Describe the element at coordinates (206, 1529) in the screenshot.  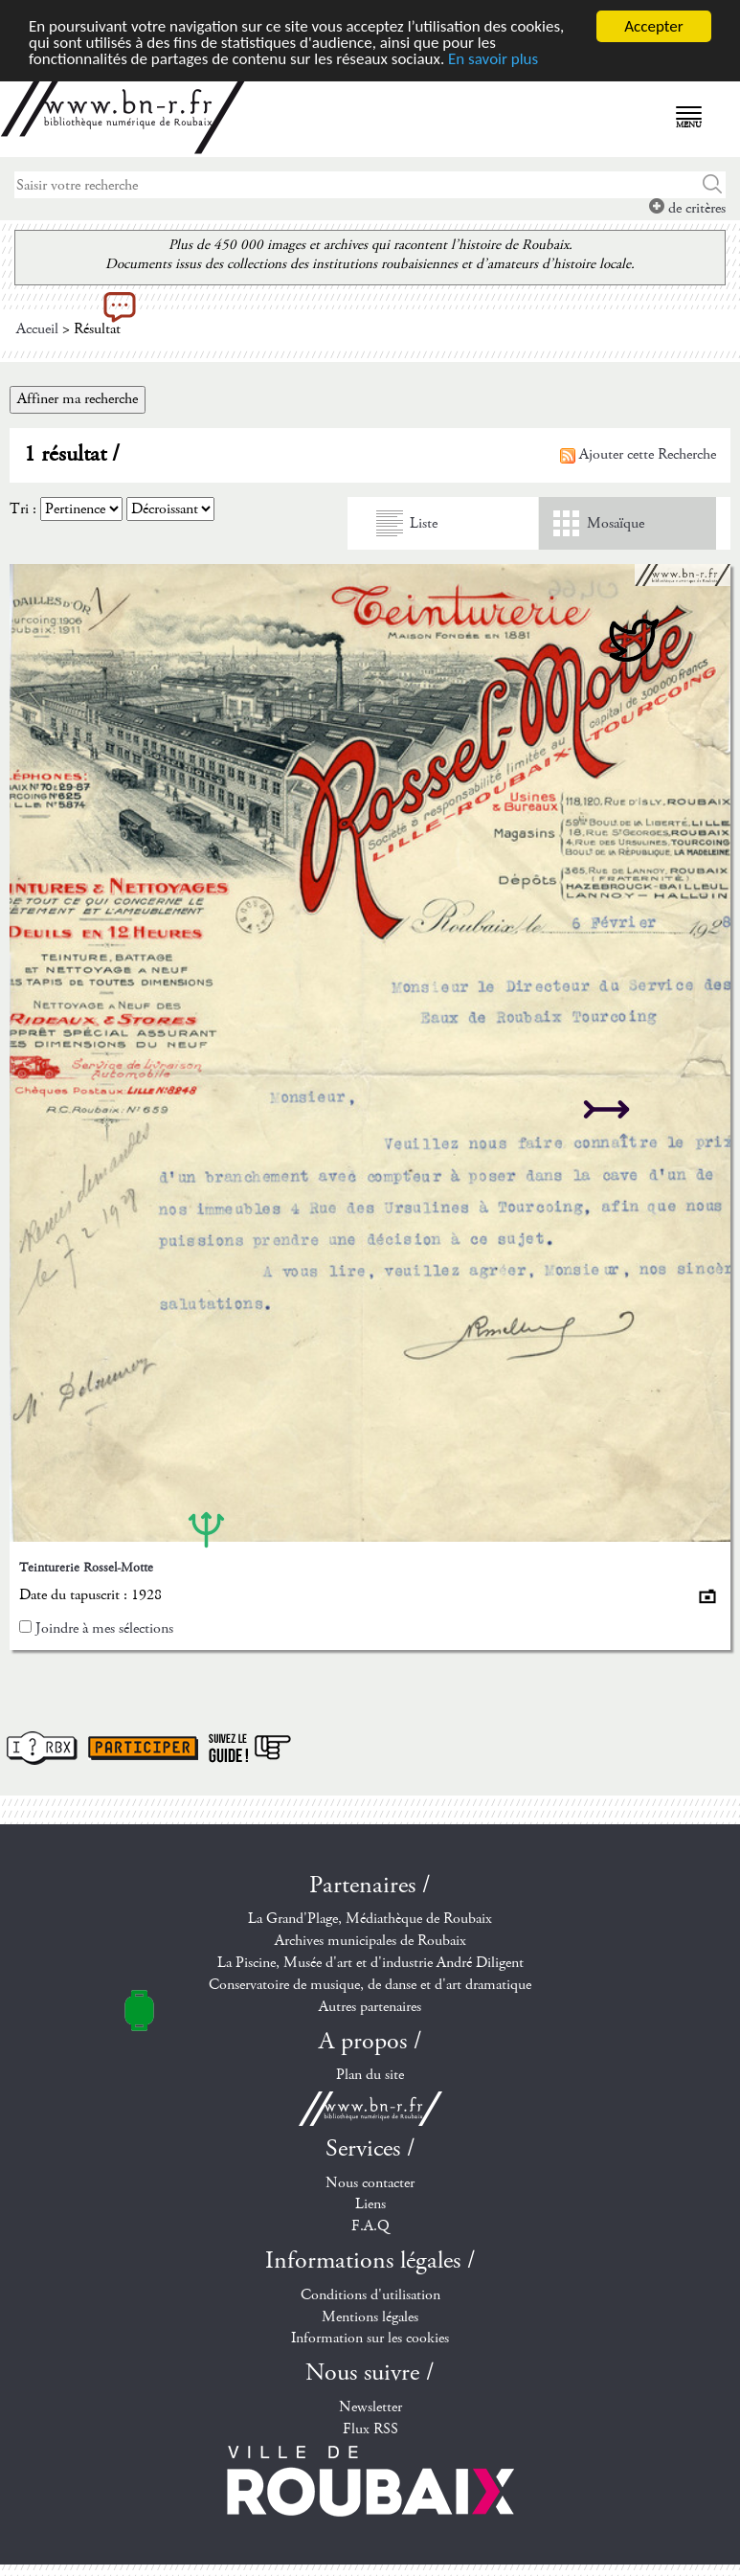
I see `neptune or poseidon symbol in astrology or mythology app` at that location.